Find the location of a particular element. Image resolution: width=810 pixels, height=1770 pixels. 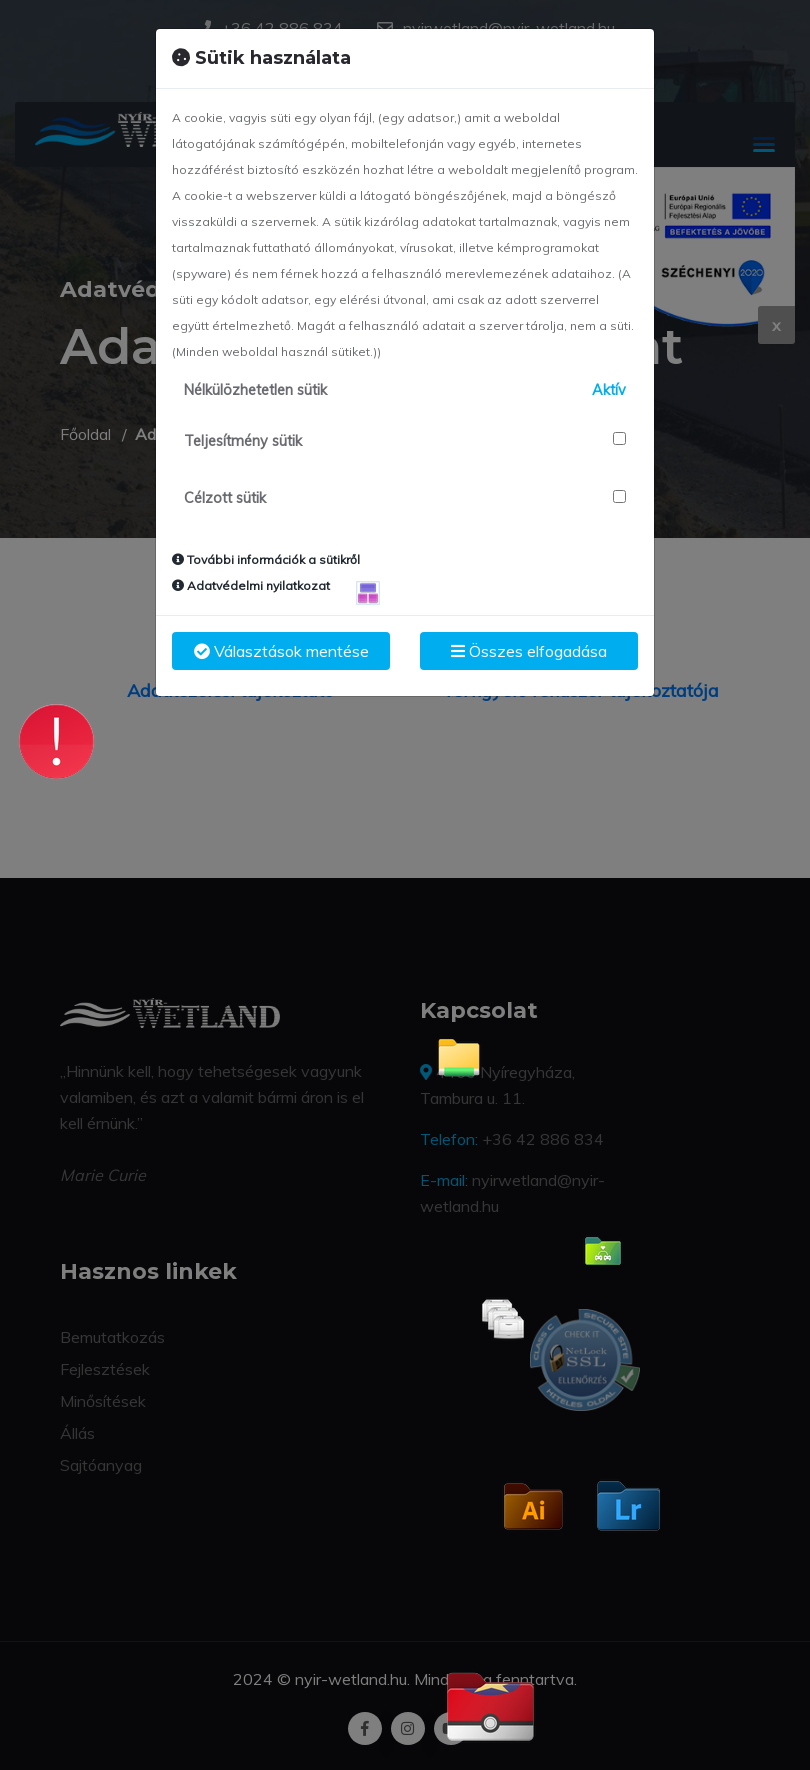

access shared printer pool or network printers is located at coordinates (503, 1319).